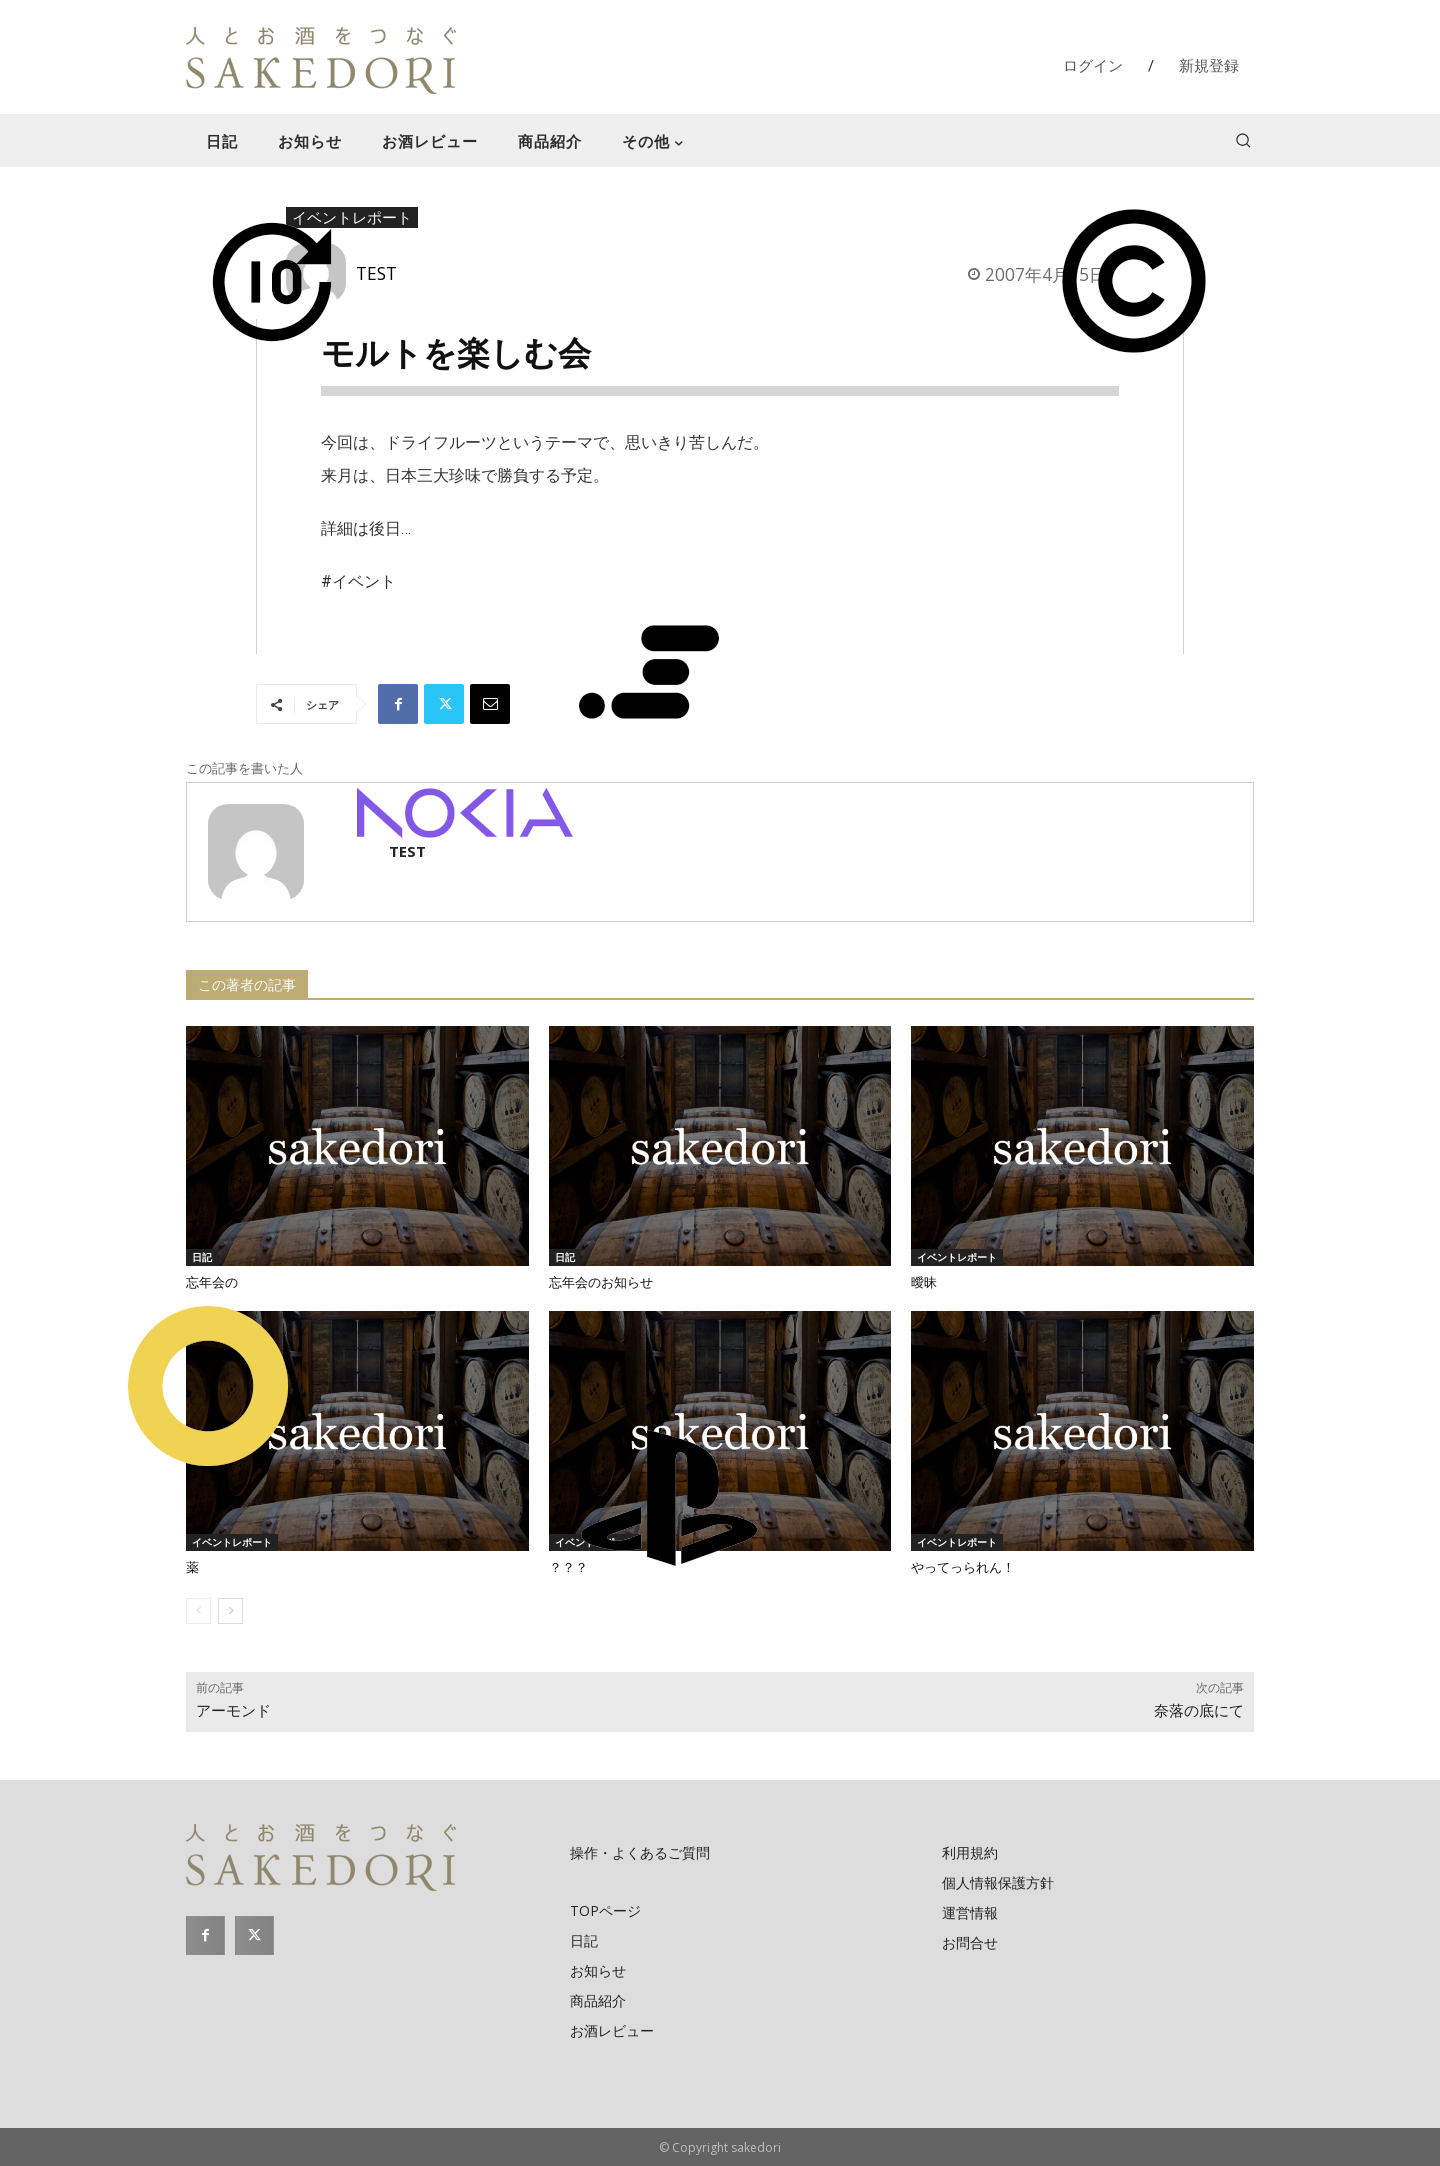 Image resolution: width=1440 pixels, height=2166 pixels. I want to click on indicates copyrighted content, so click(1134, 281).